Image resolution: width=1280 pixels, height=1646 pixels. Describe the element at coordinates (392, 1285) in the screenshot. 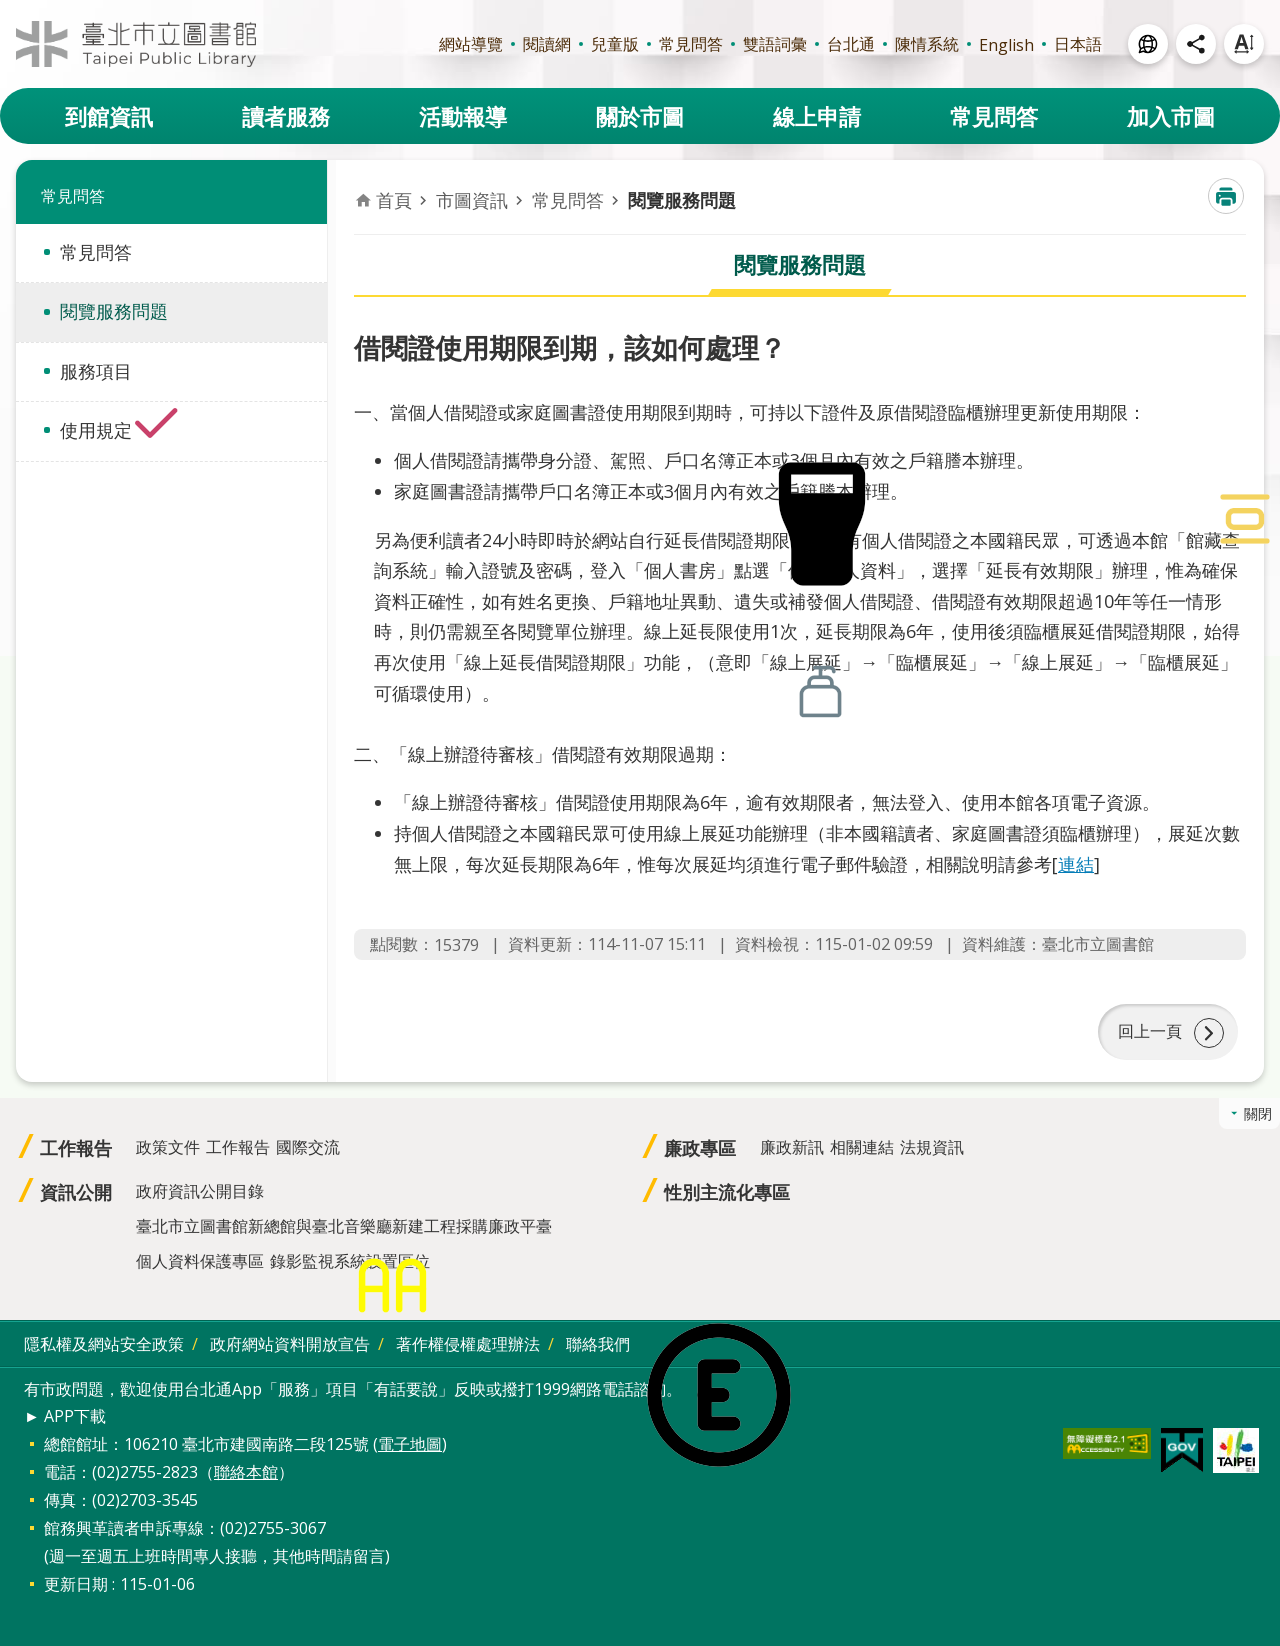

I see `switch text to uppercase` at that location.